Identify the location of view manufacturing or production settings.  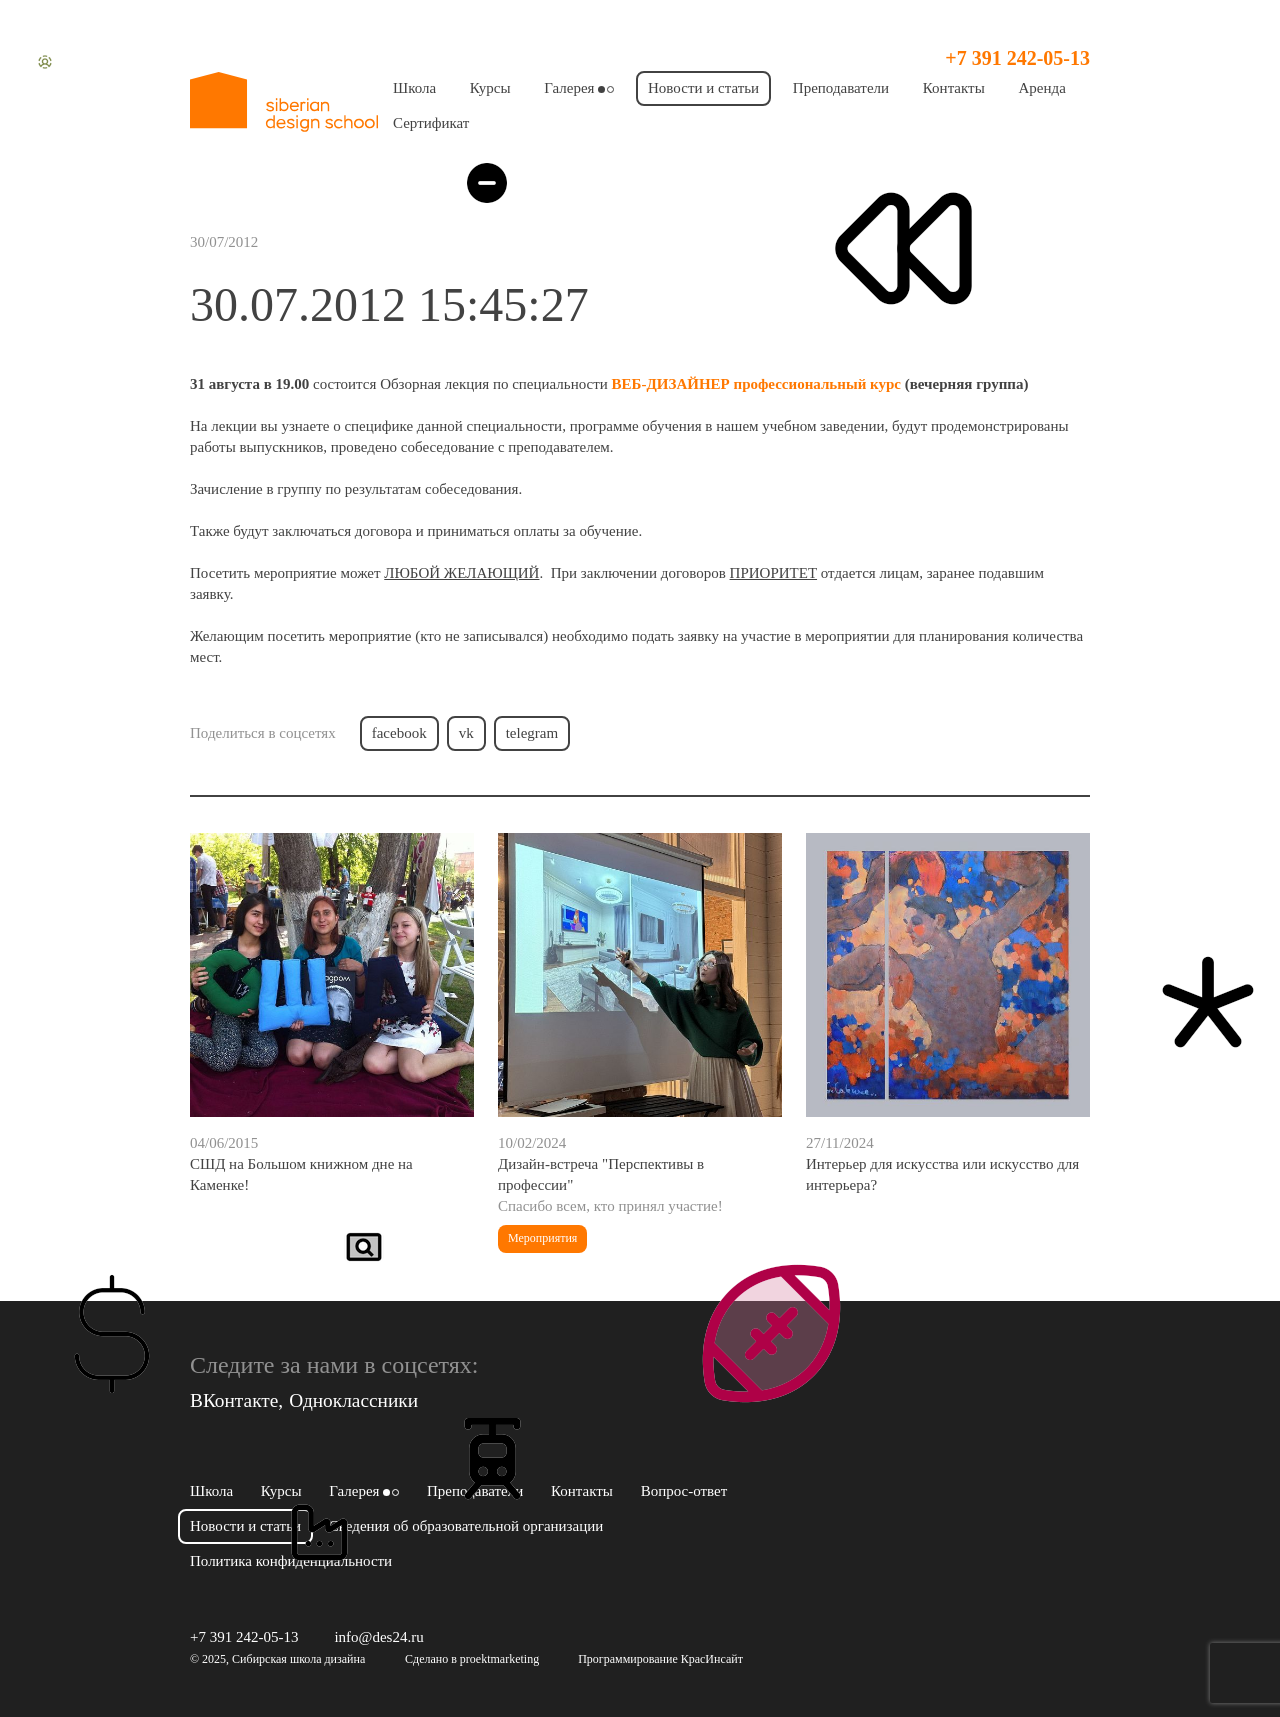
(319, 1532).